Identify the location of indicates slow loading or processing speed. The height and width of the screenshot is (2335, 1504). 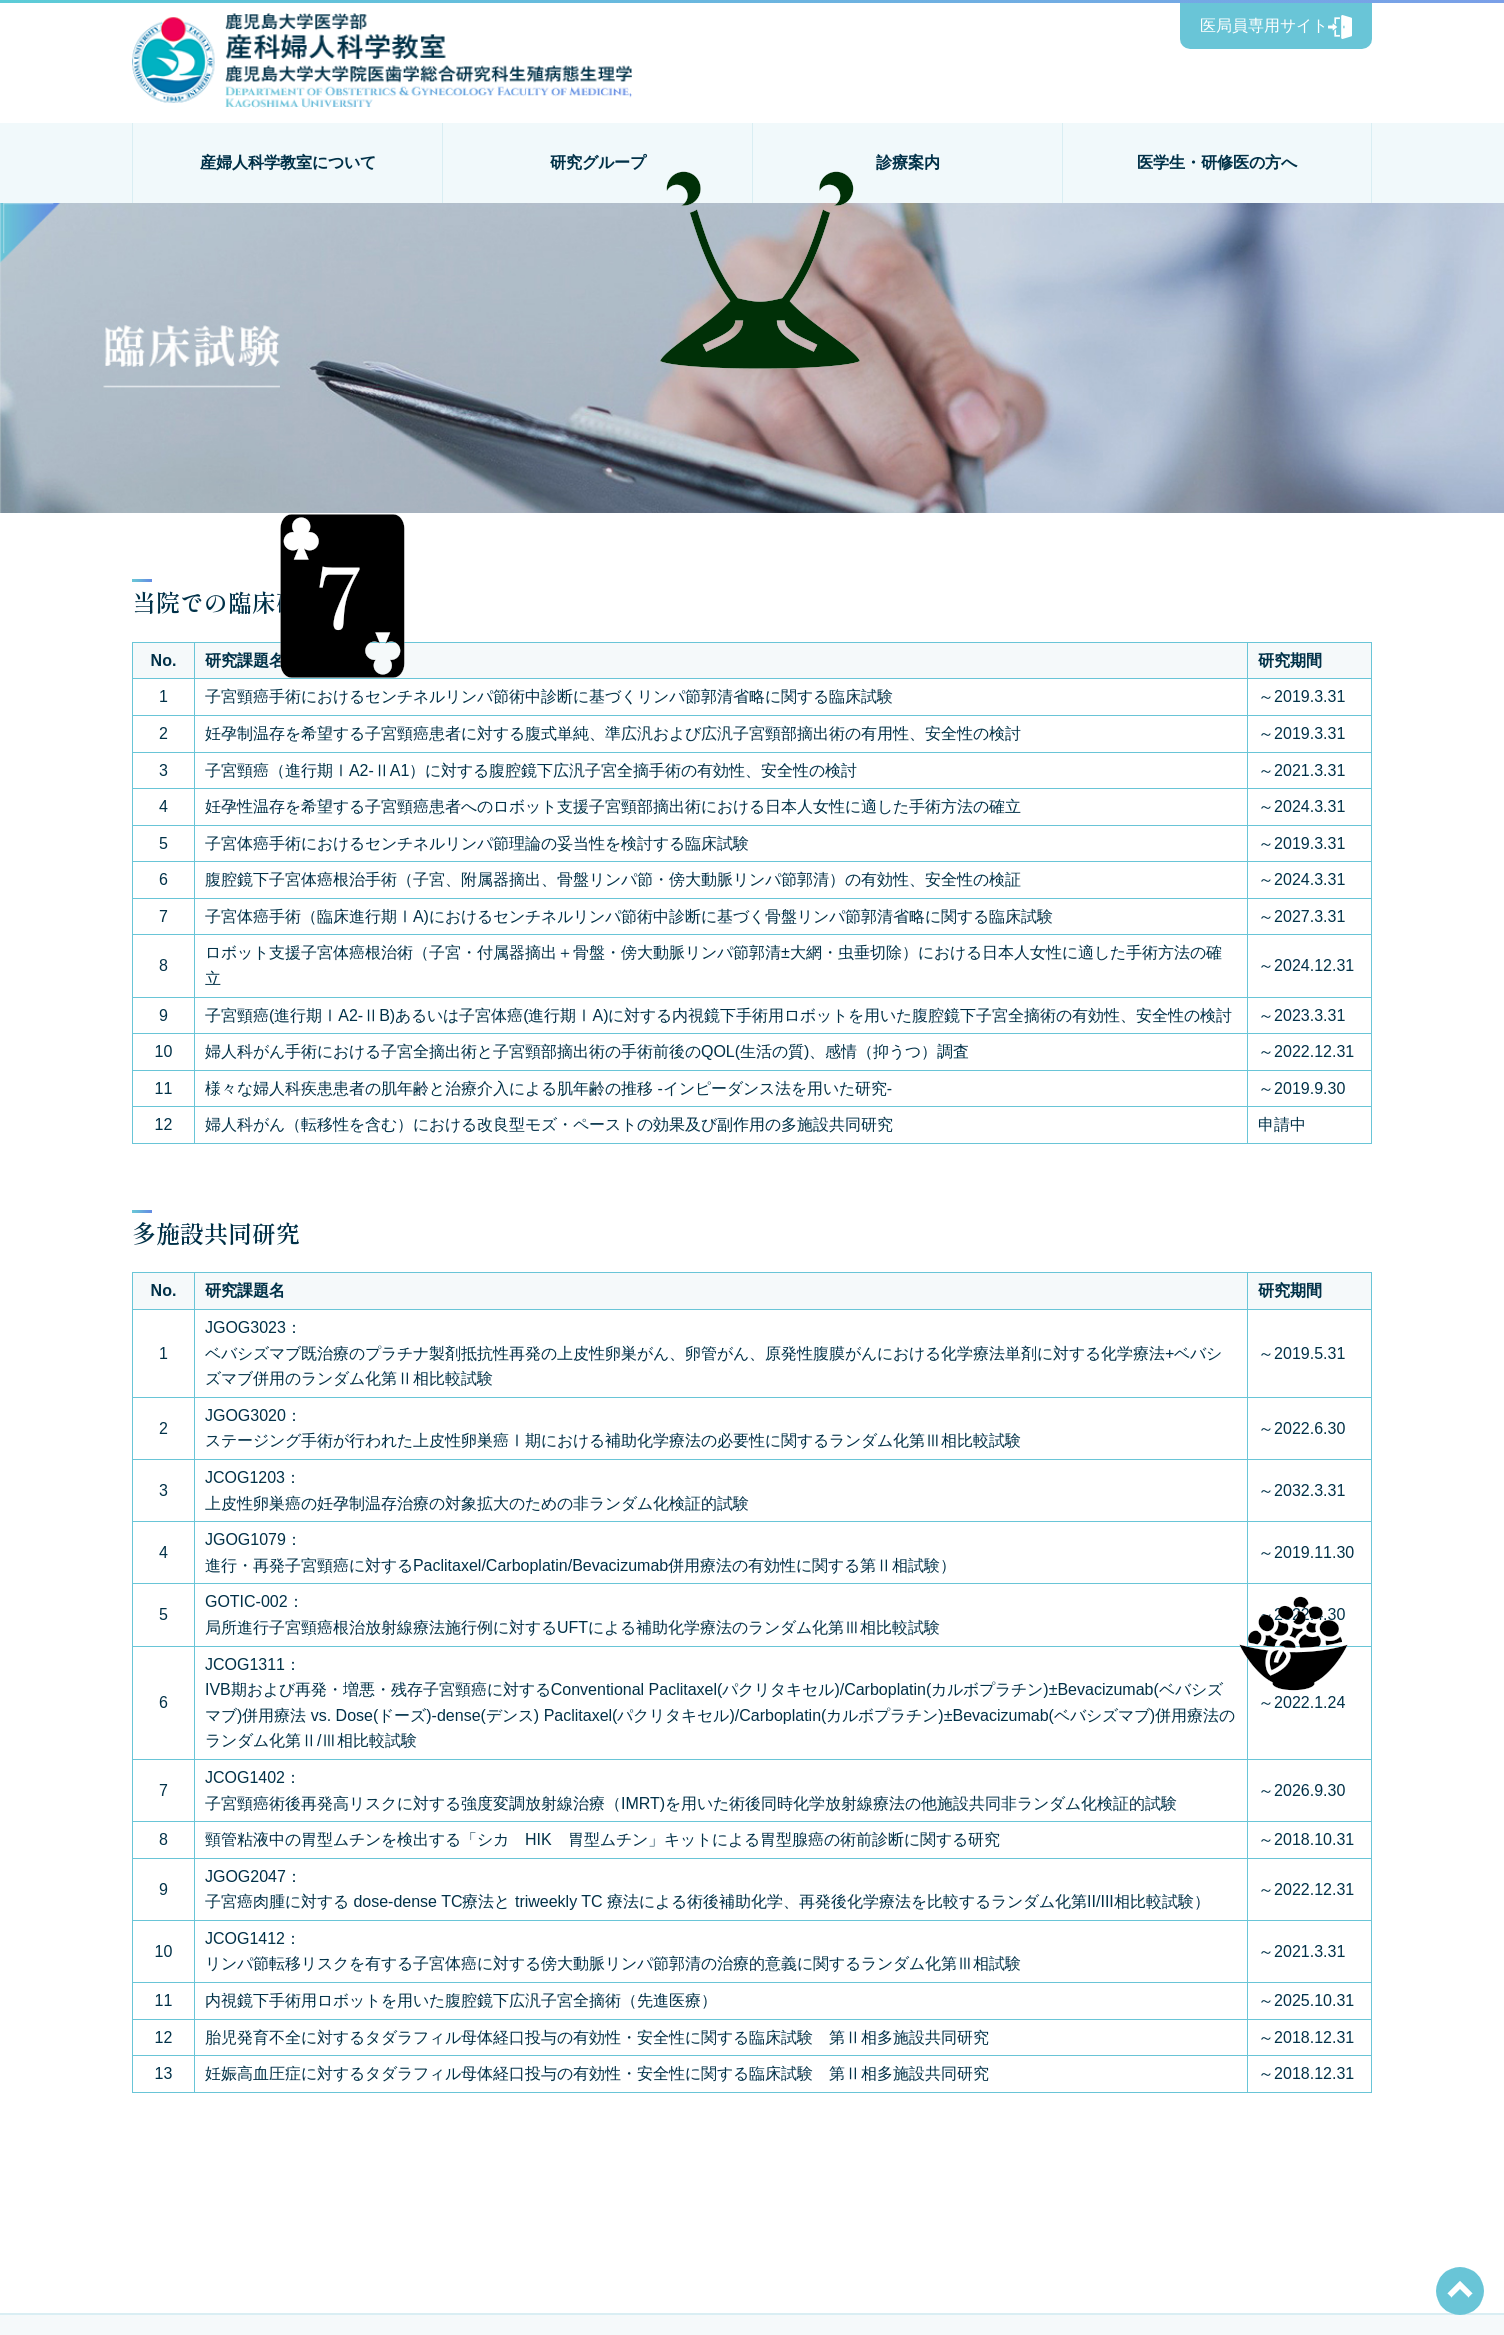
(760, 265).